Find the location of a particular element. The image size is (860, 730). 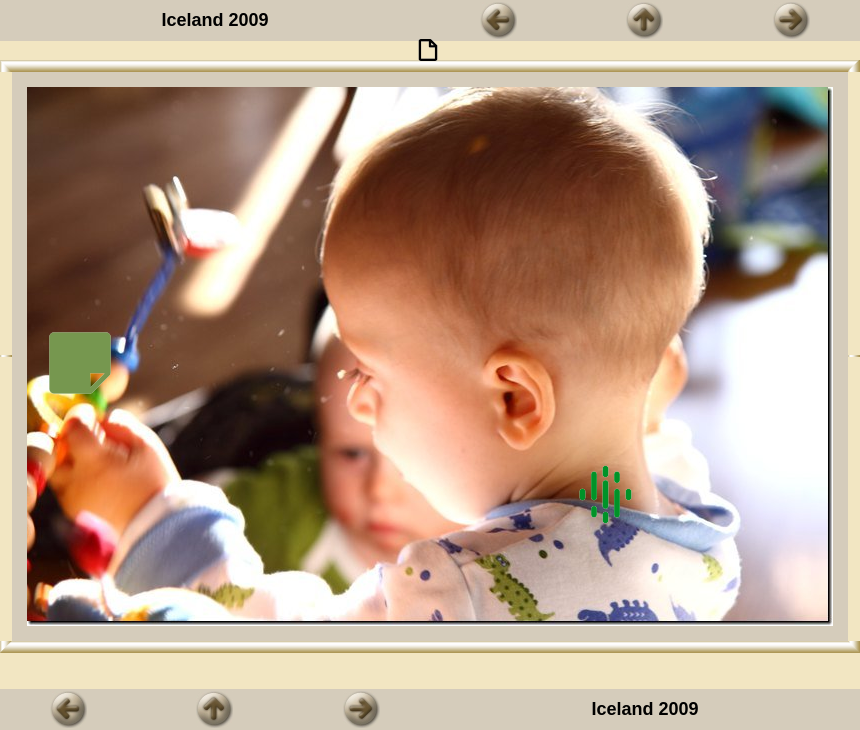

view or open a file is located at coordinates (428, 50).